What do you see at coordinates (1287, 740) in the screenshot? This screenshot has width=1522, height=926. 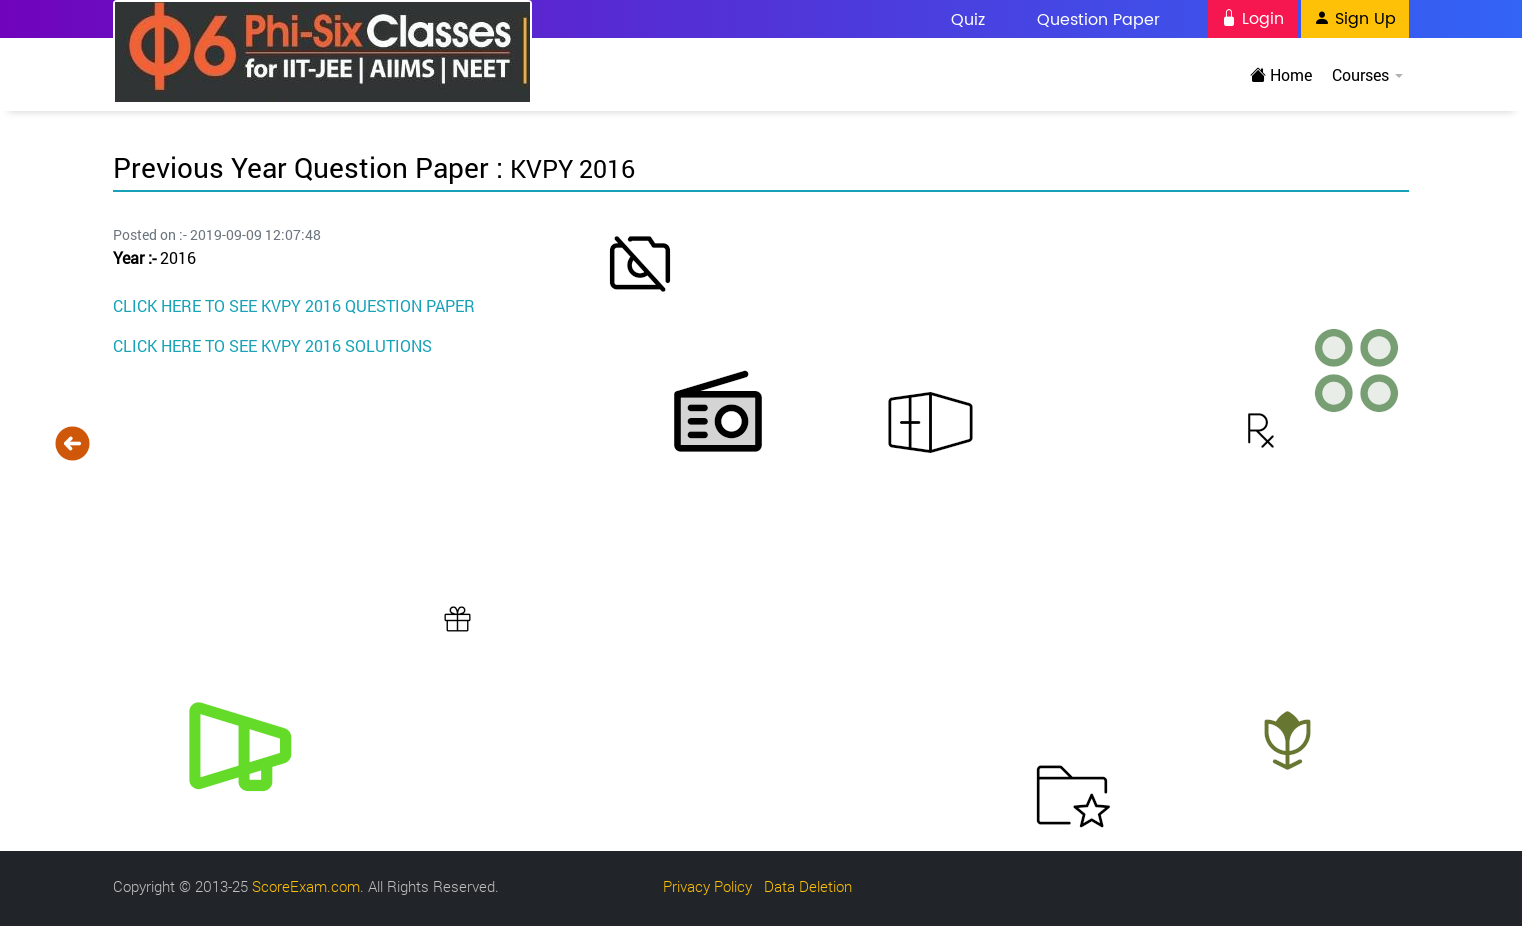 I see `access garden or plant-related features` at bounding box center [1287, 740].